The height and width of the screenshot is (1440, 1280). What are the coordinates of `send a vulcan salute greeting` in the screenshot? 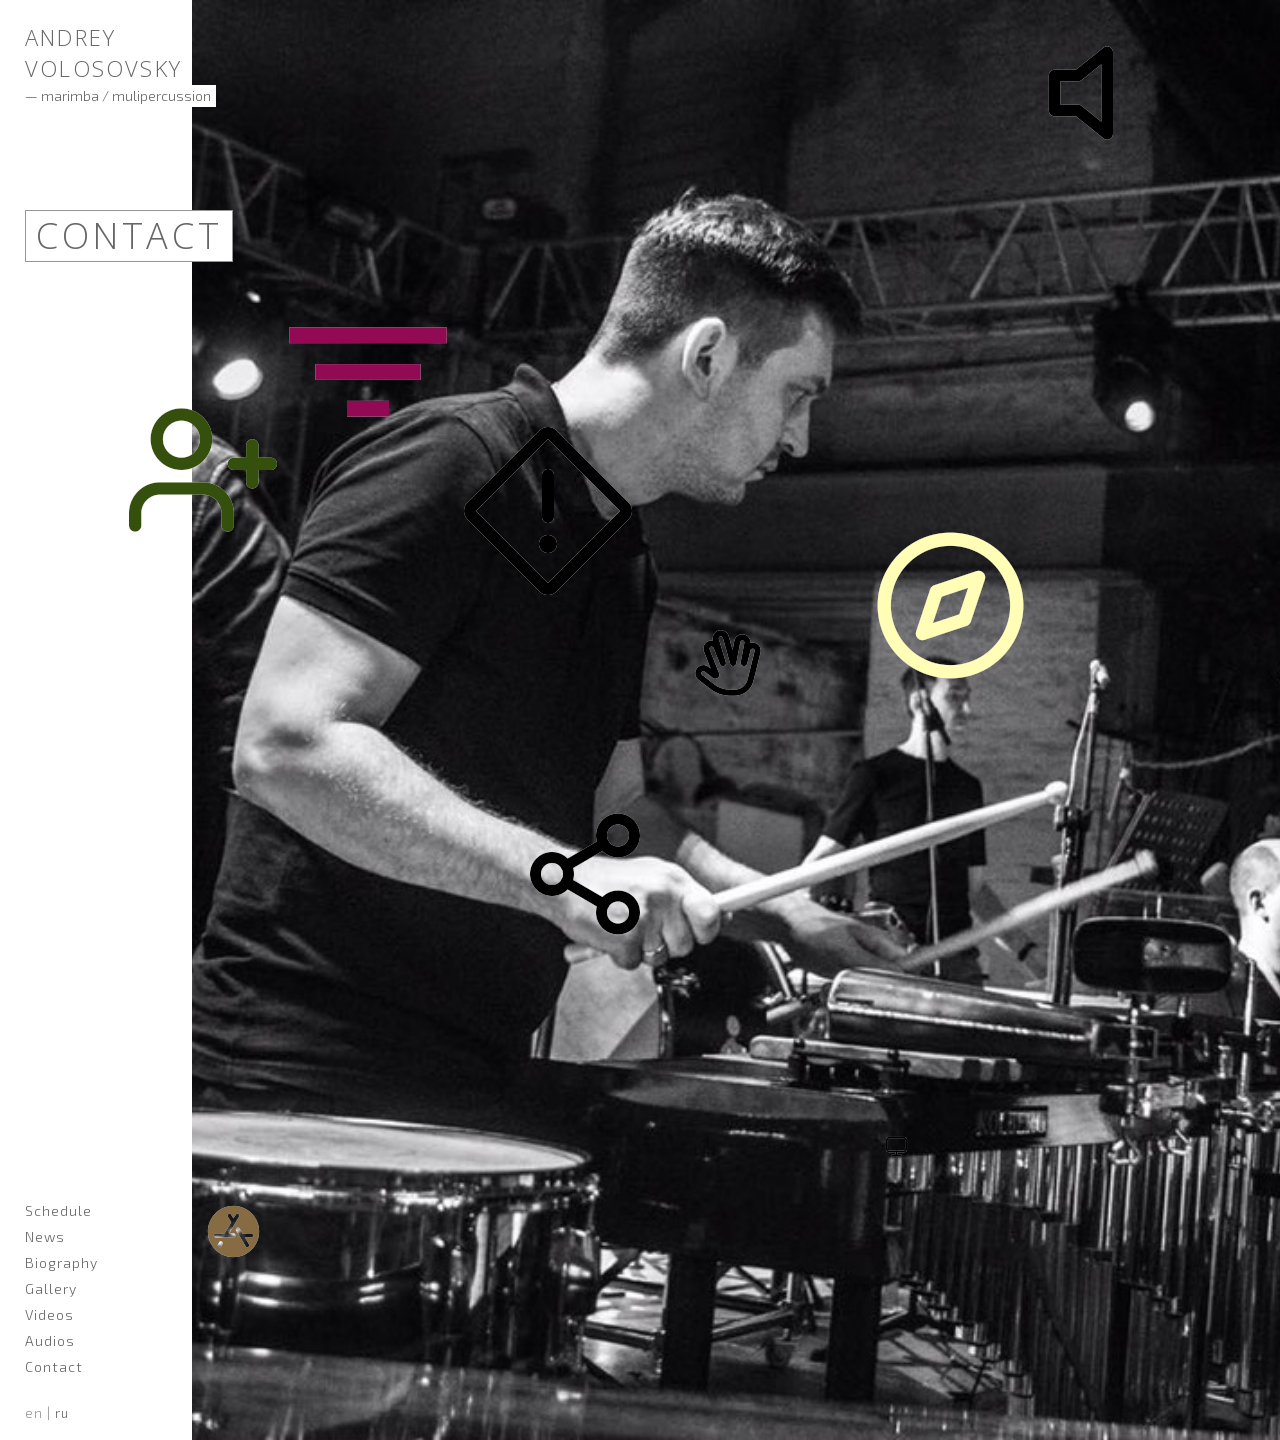 It's located at (728, 663).